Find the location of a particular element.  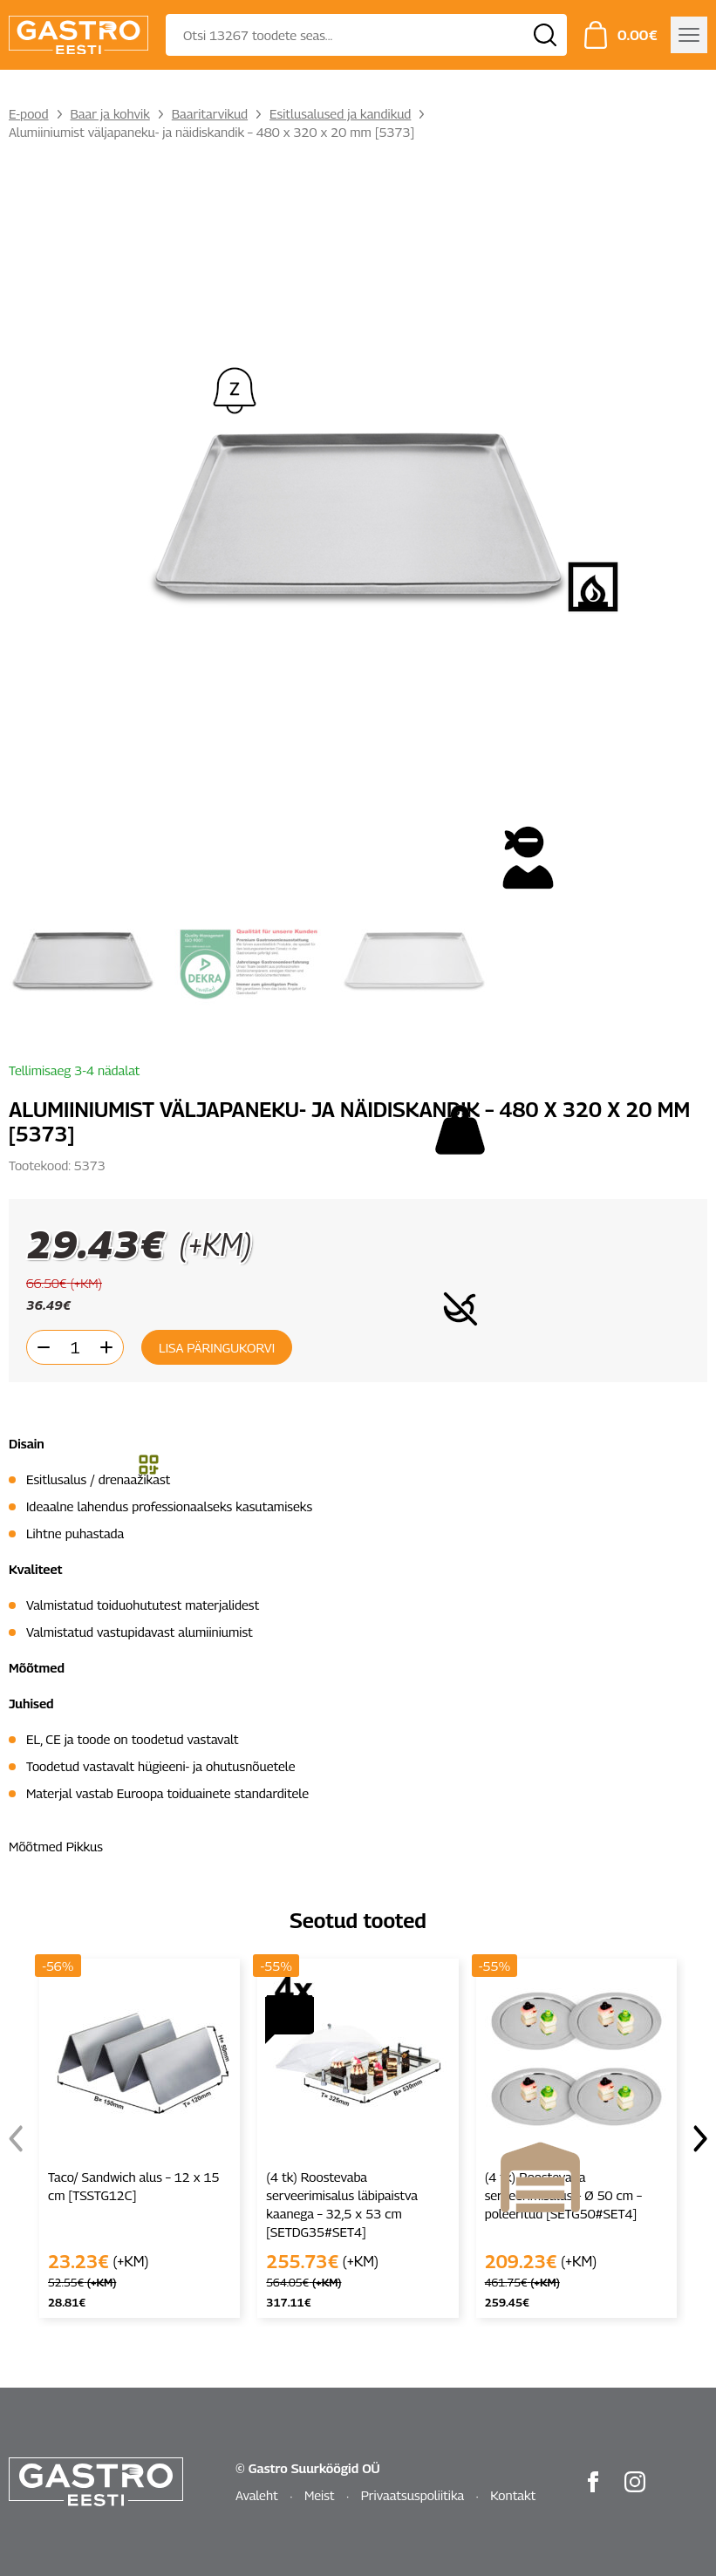

access fireplace or heating controls is located at coordinates (593, 587).